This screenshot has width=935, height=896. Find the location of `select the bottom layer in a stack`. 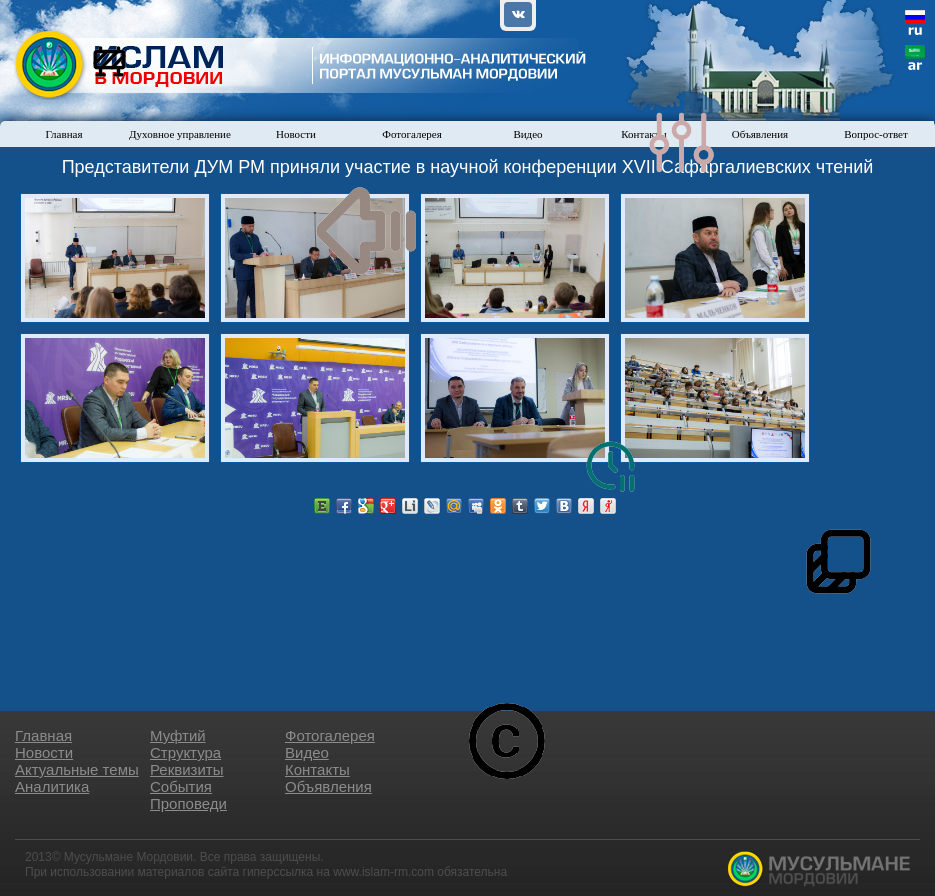

select the bottom layer in a stack is located at coordinates (838, 561).